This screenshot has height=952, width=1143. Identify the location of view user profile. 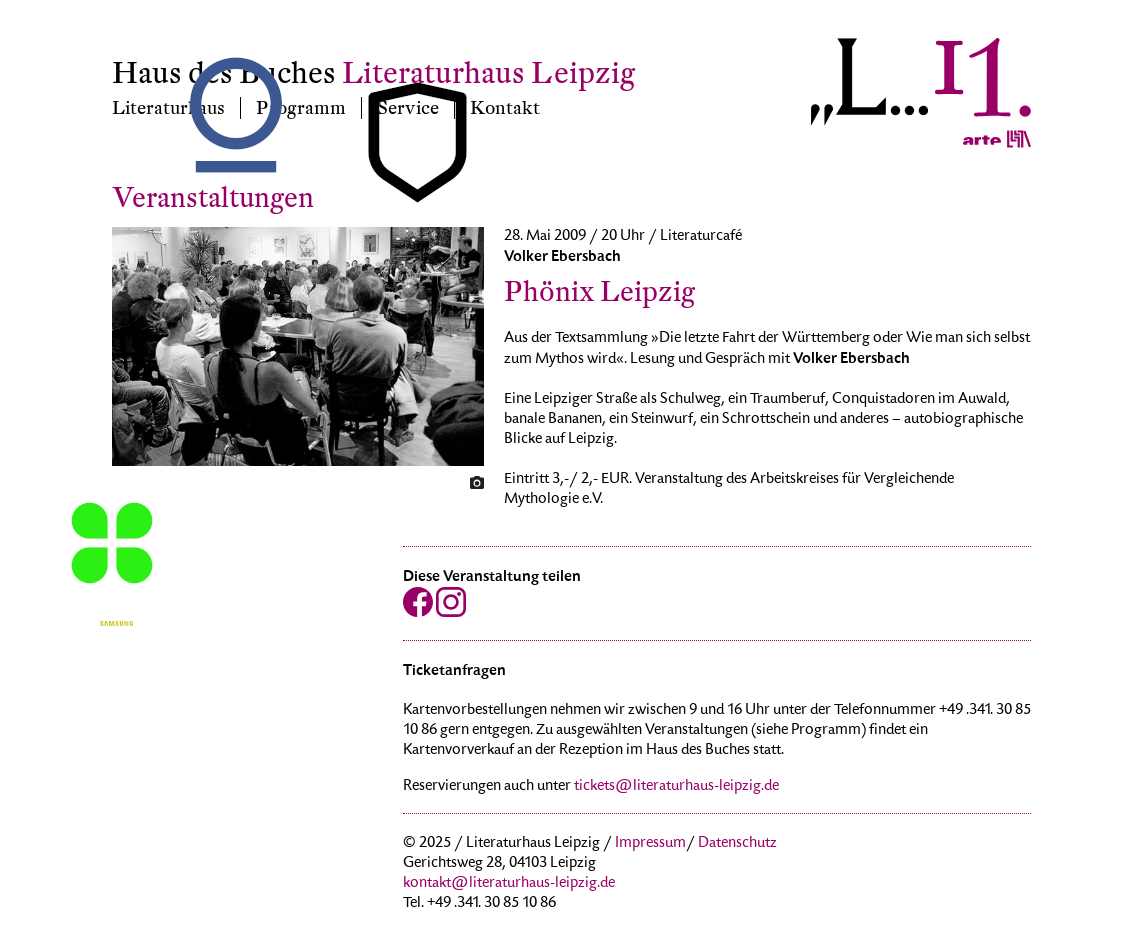
(236, 115).